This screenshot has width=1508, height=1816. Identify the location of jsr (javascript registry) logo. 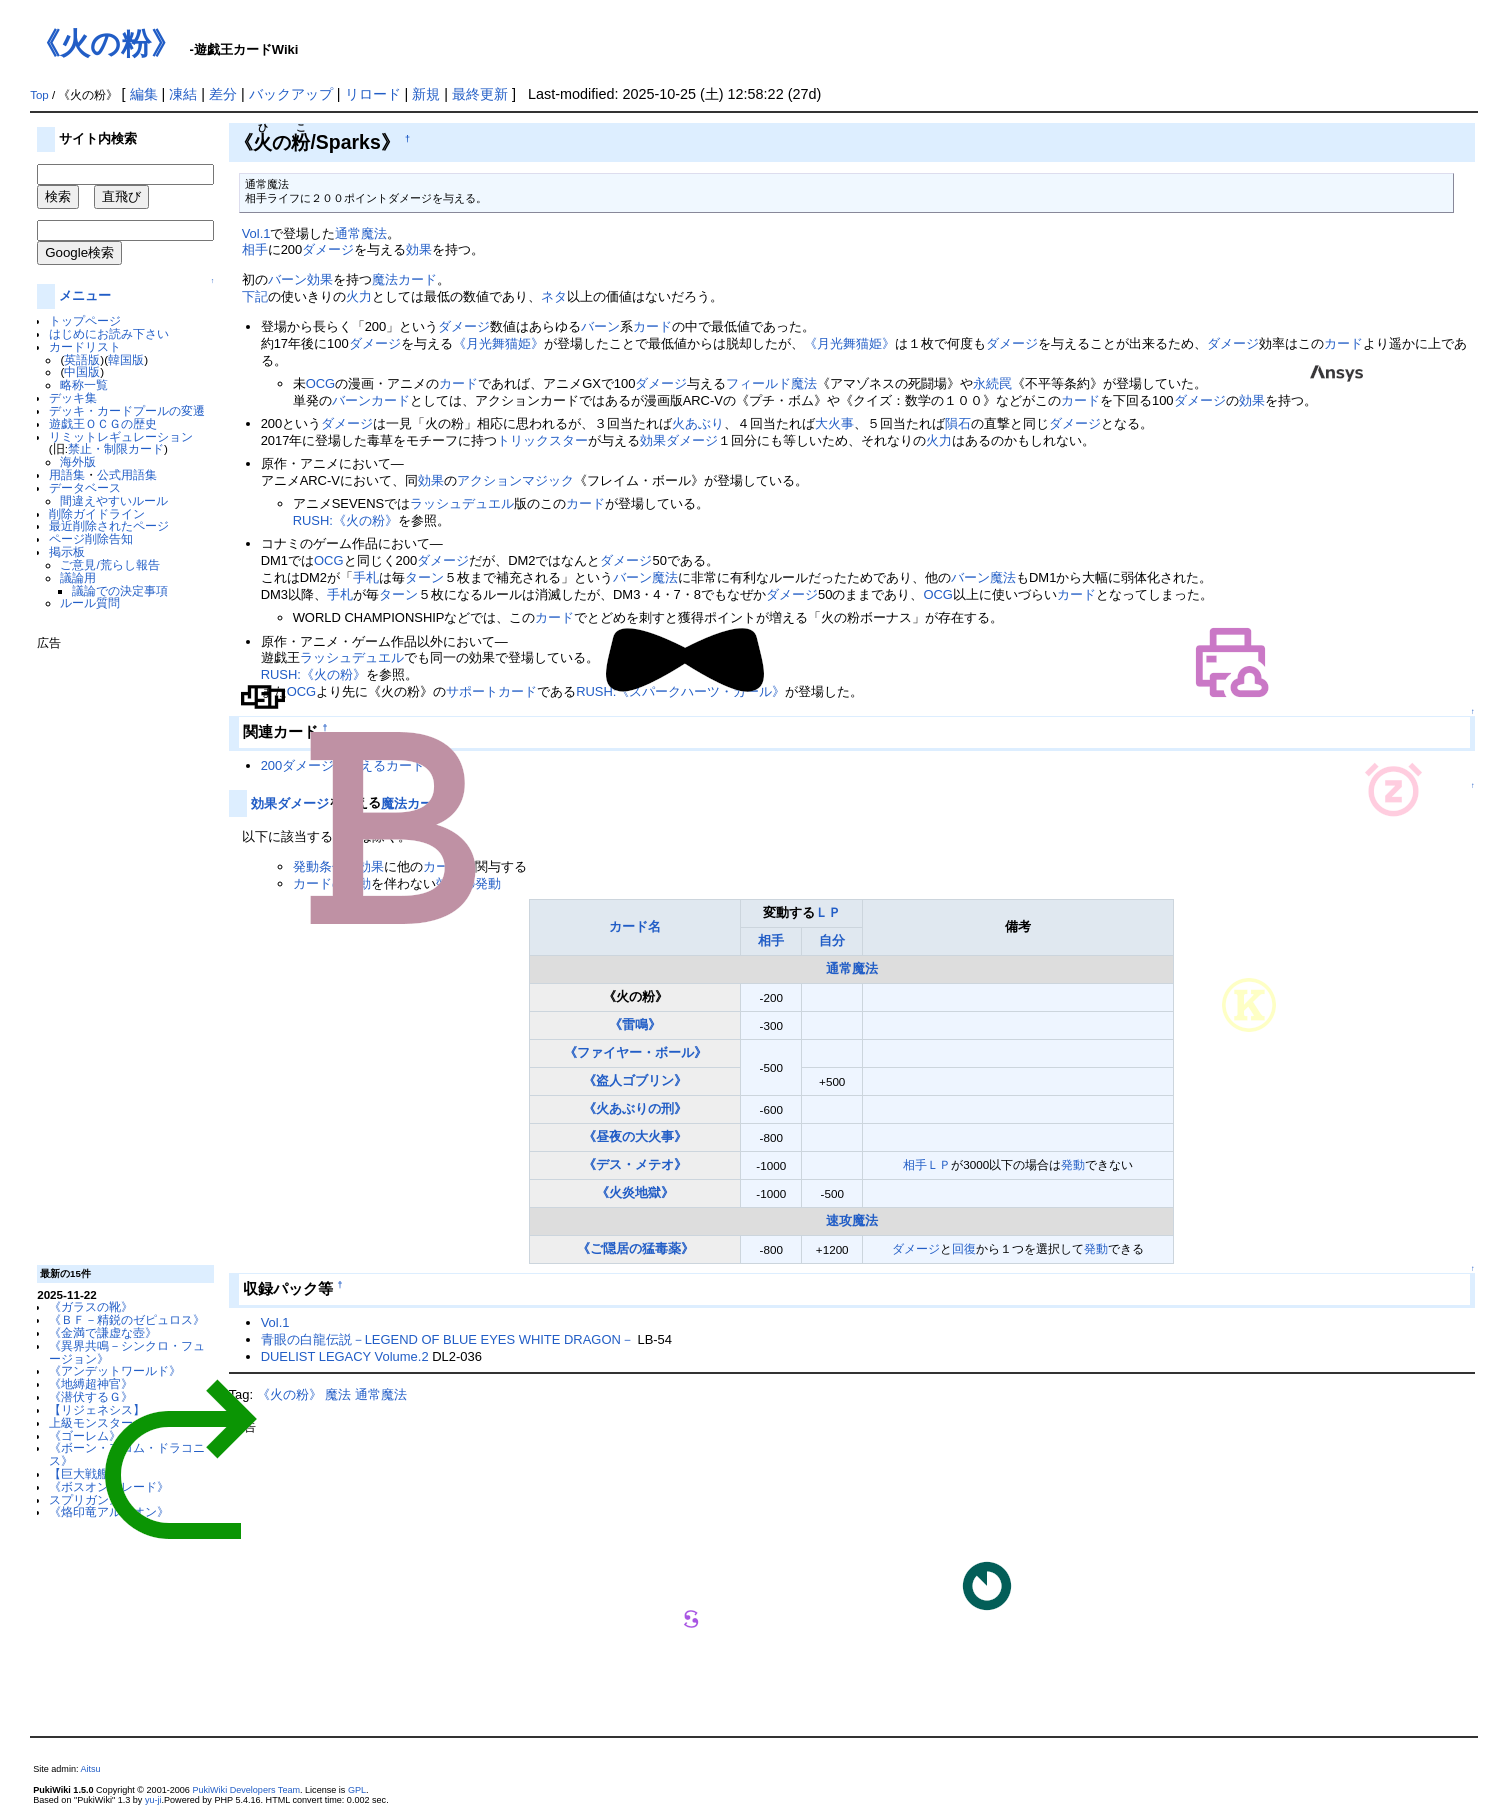
(263, 697).